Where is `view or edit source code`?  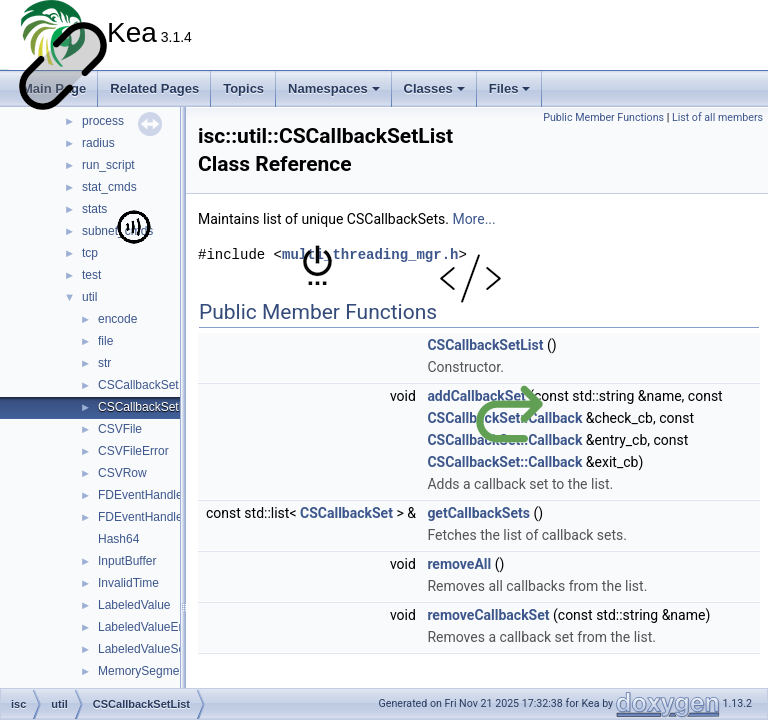
view or edit source code is located at coordinates (470, 278).